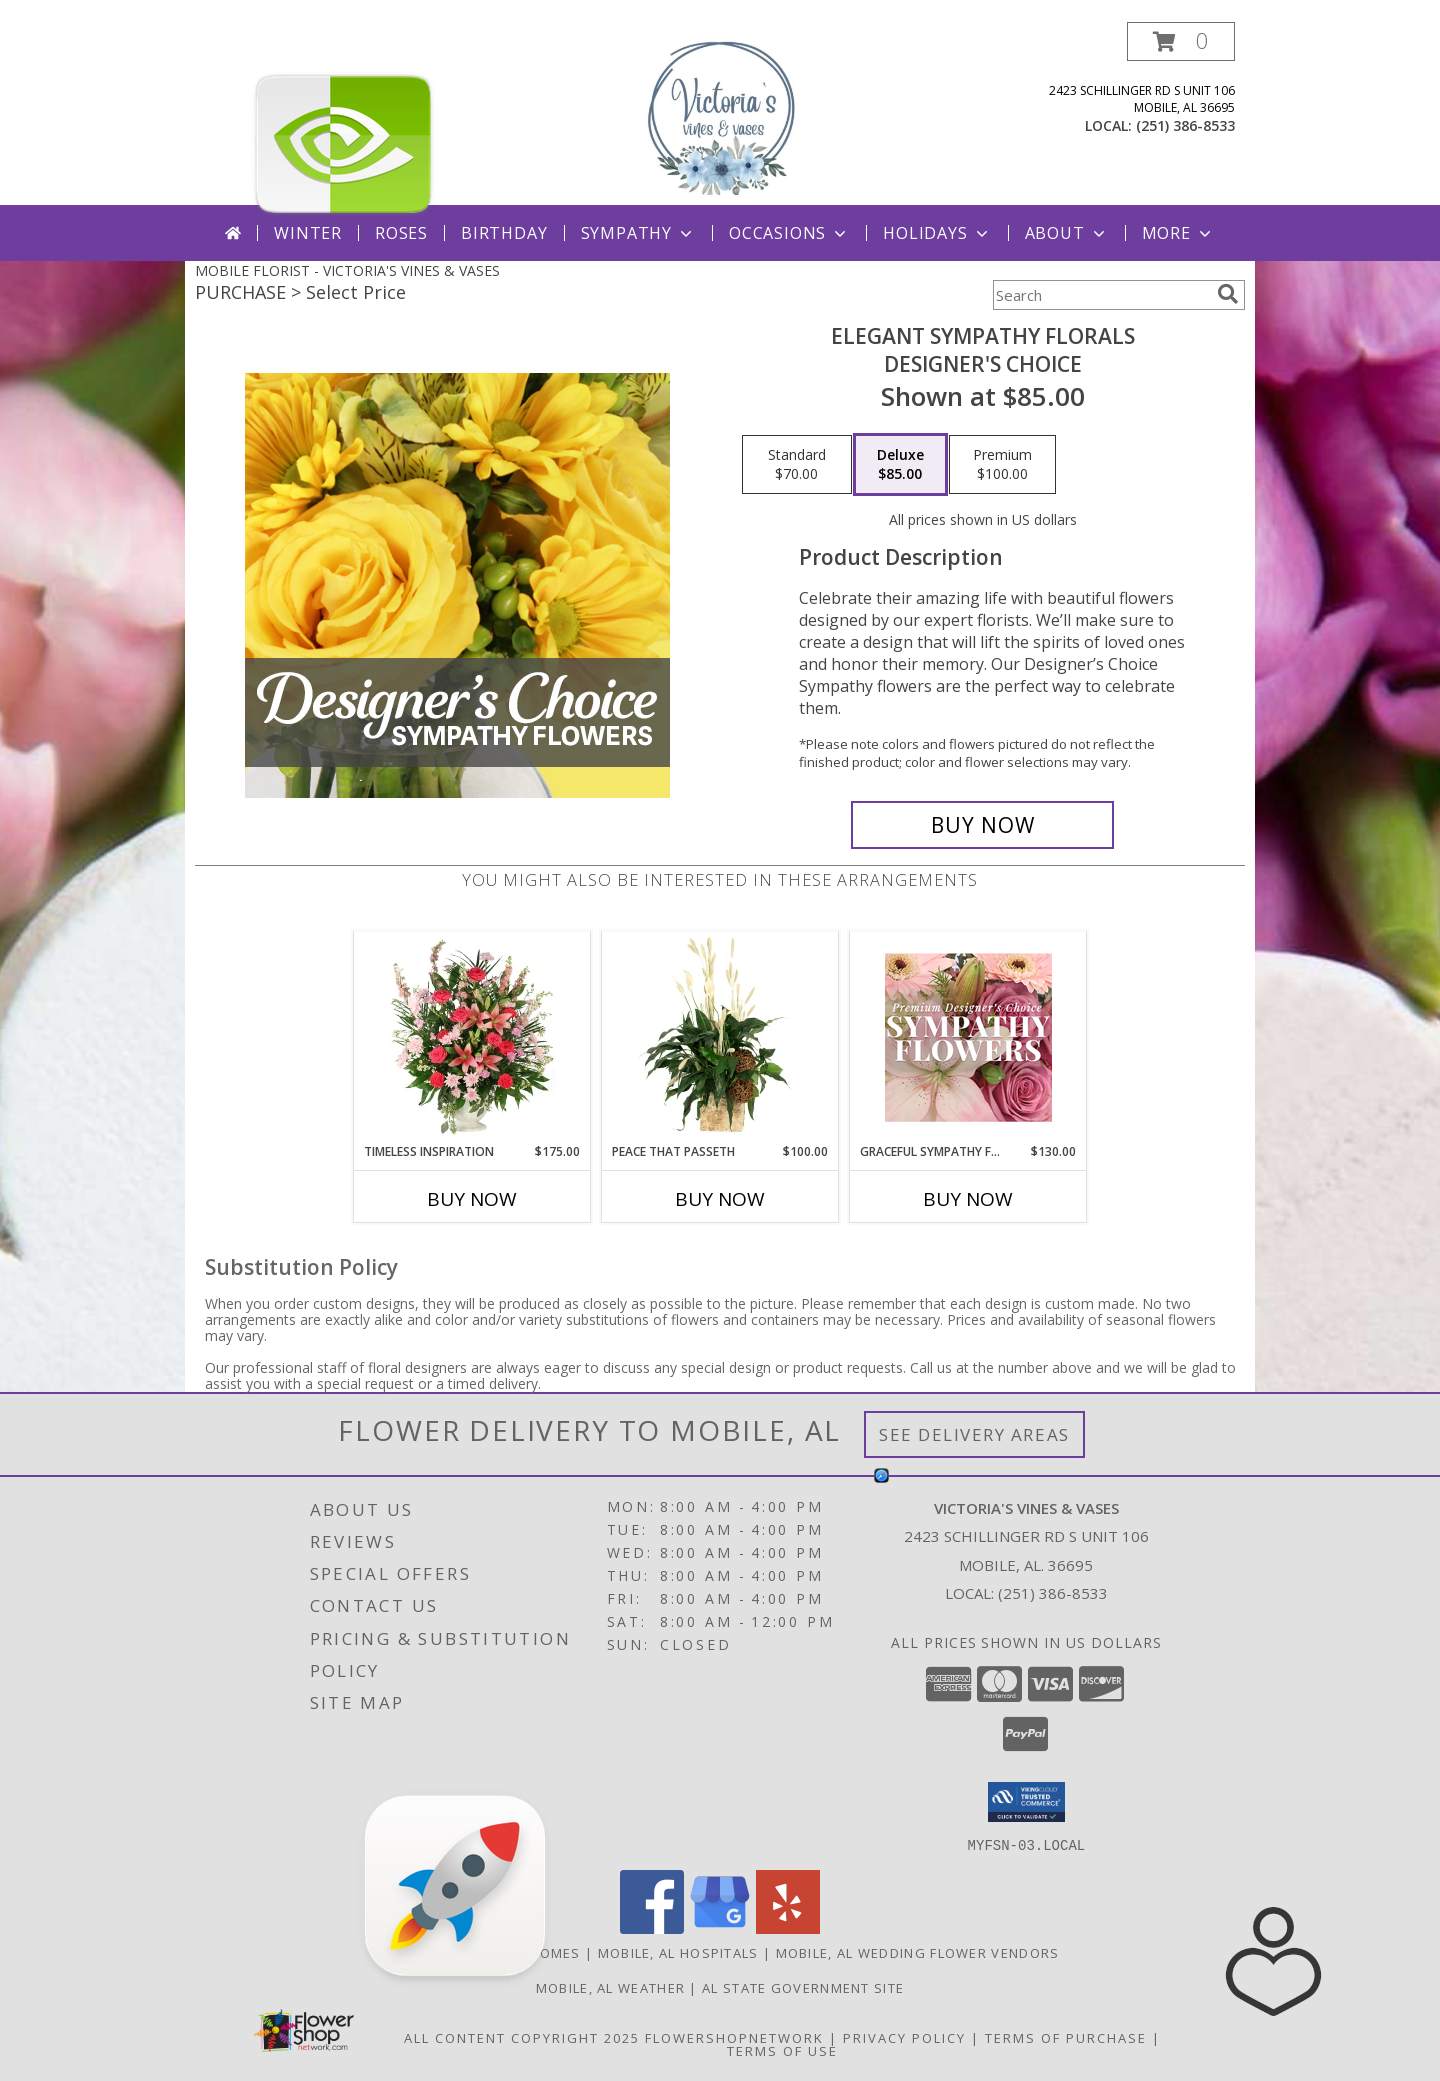  Describe the element at coordinates (343, 144) in the screenshot. I see `open nvidia graphics card settings` at that location.